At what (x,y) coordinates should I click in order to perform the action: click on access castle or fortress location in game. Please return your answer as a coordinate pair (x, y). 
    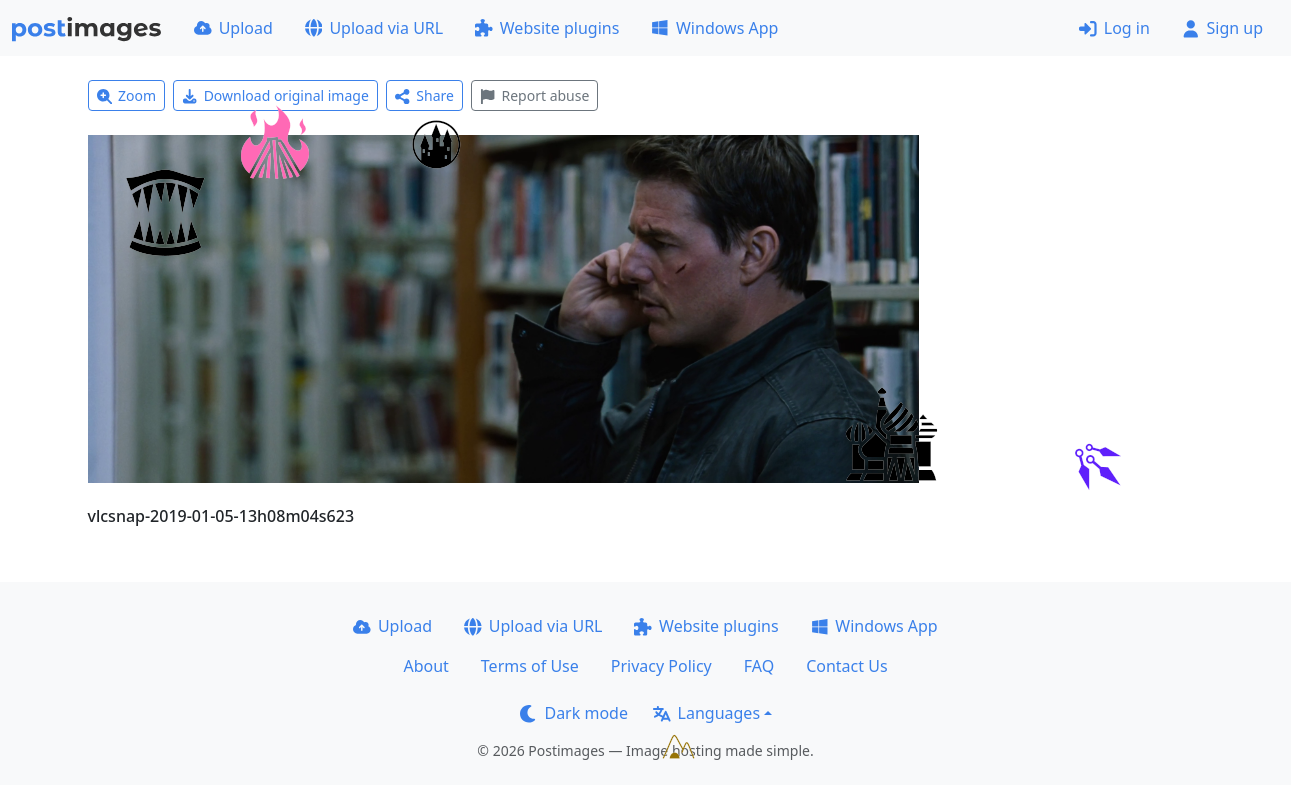
    Looking at the image, I should click on (436, 144).